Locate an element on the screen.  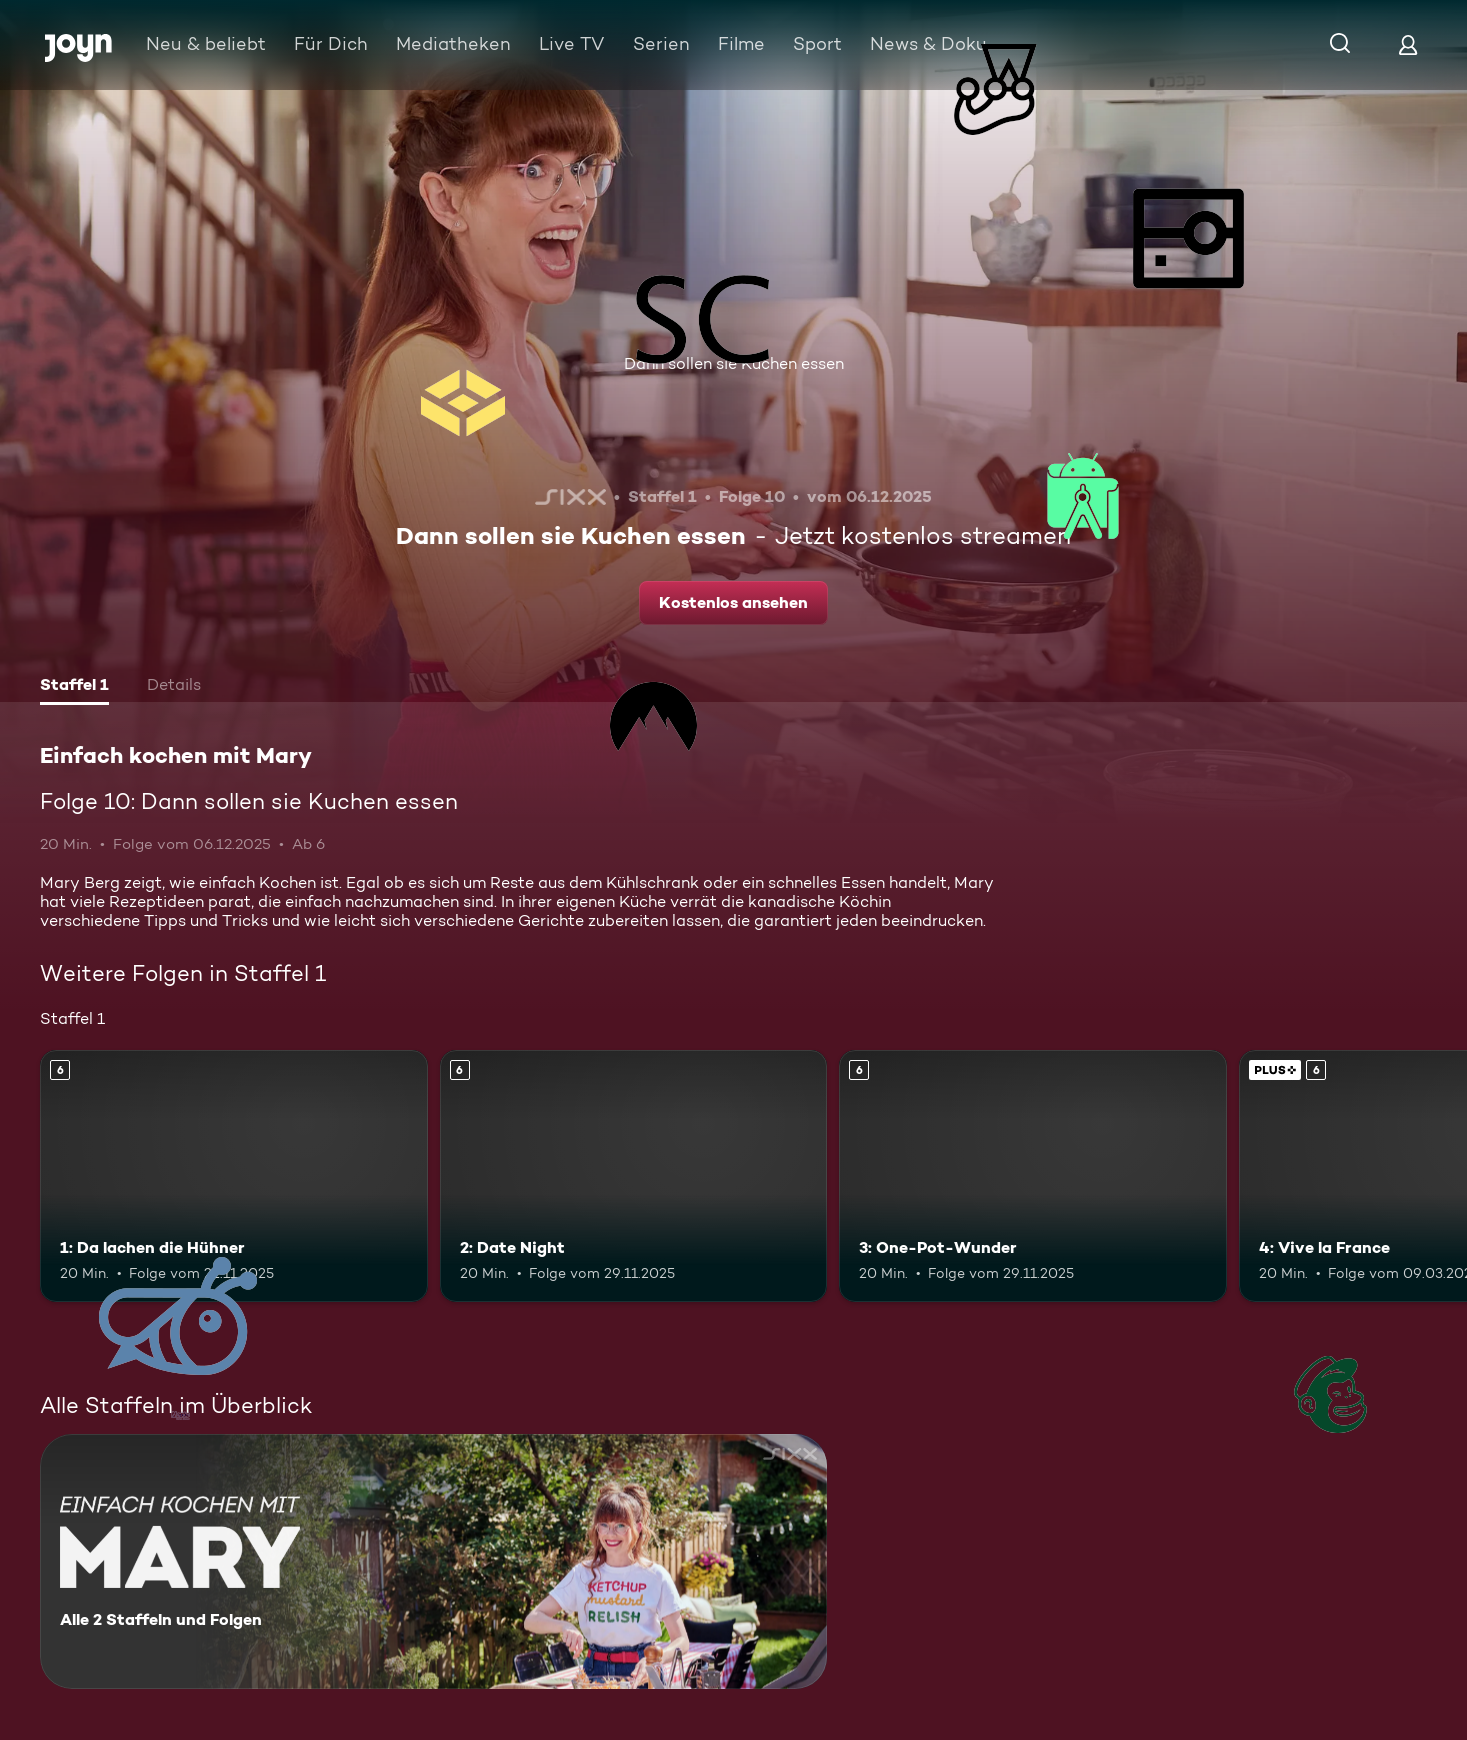
open the Netto Marken-Discount app is located at coordinates (180, 1415).